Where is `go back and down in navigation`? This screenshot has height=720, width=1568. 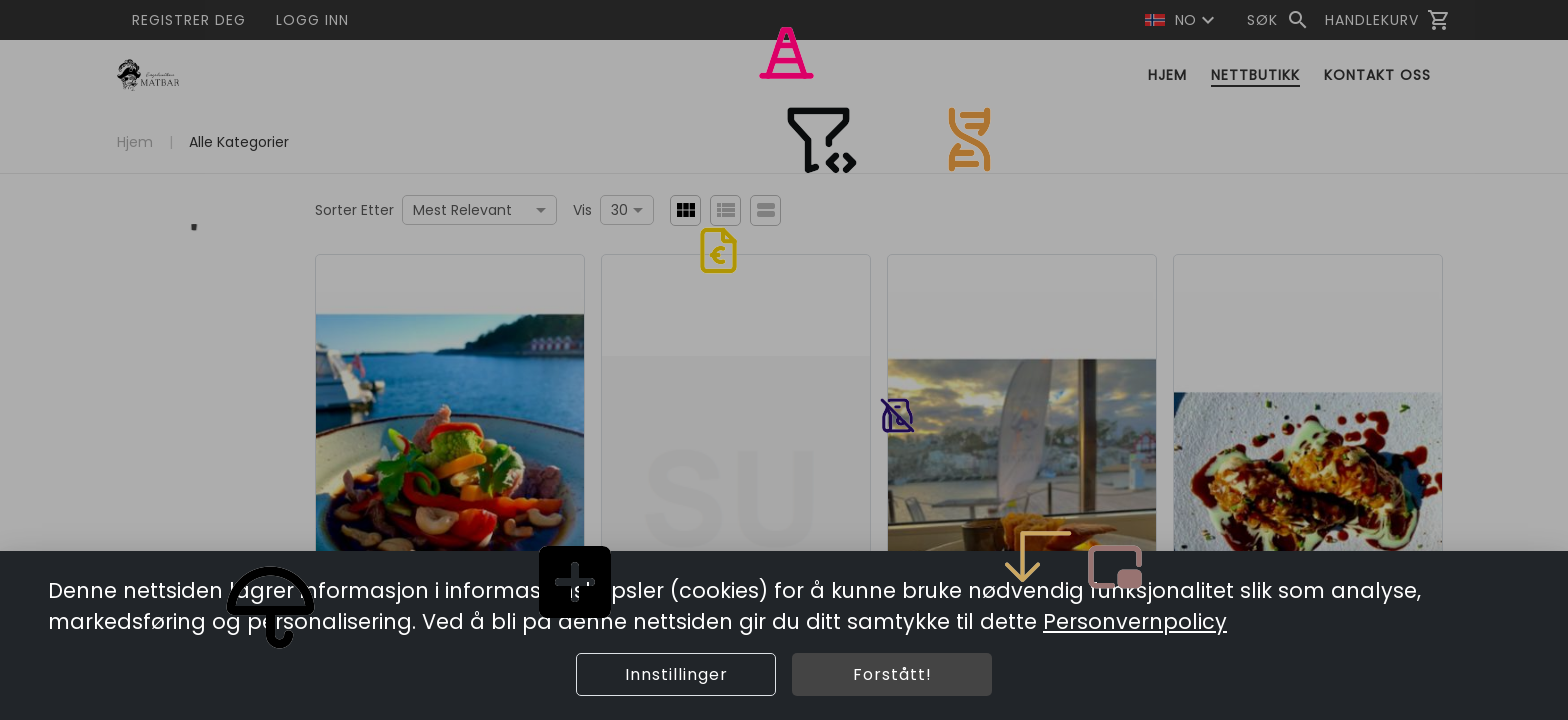 go back and down in navigation is located at coordinates (1035, 551).